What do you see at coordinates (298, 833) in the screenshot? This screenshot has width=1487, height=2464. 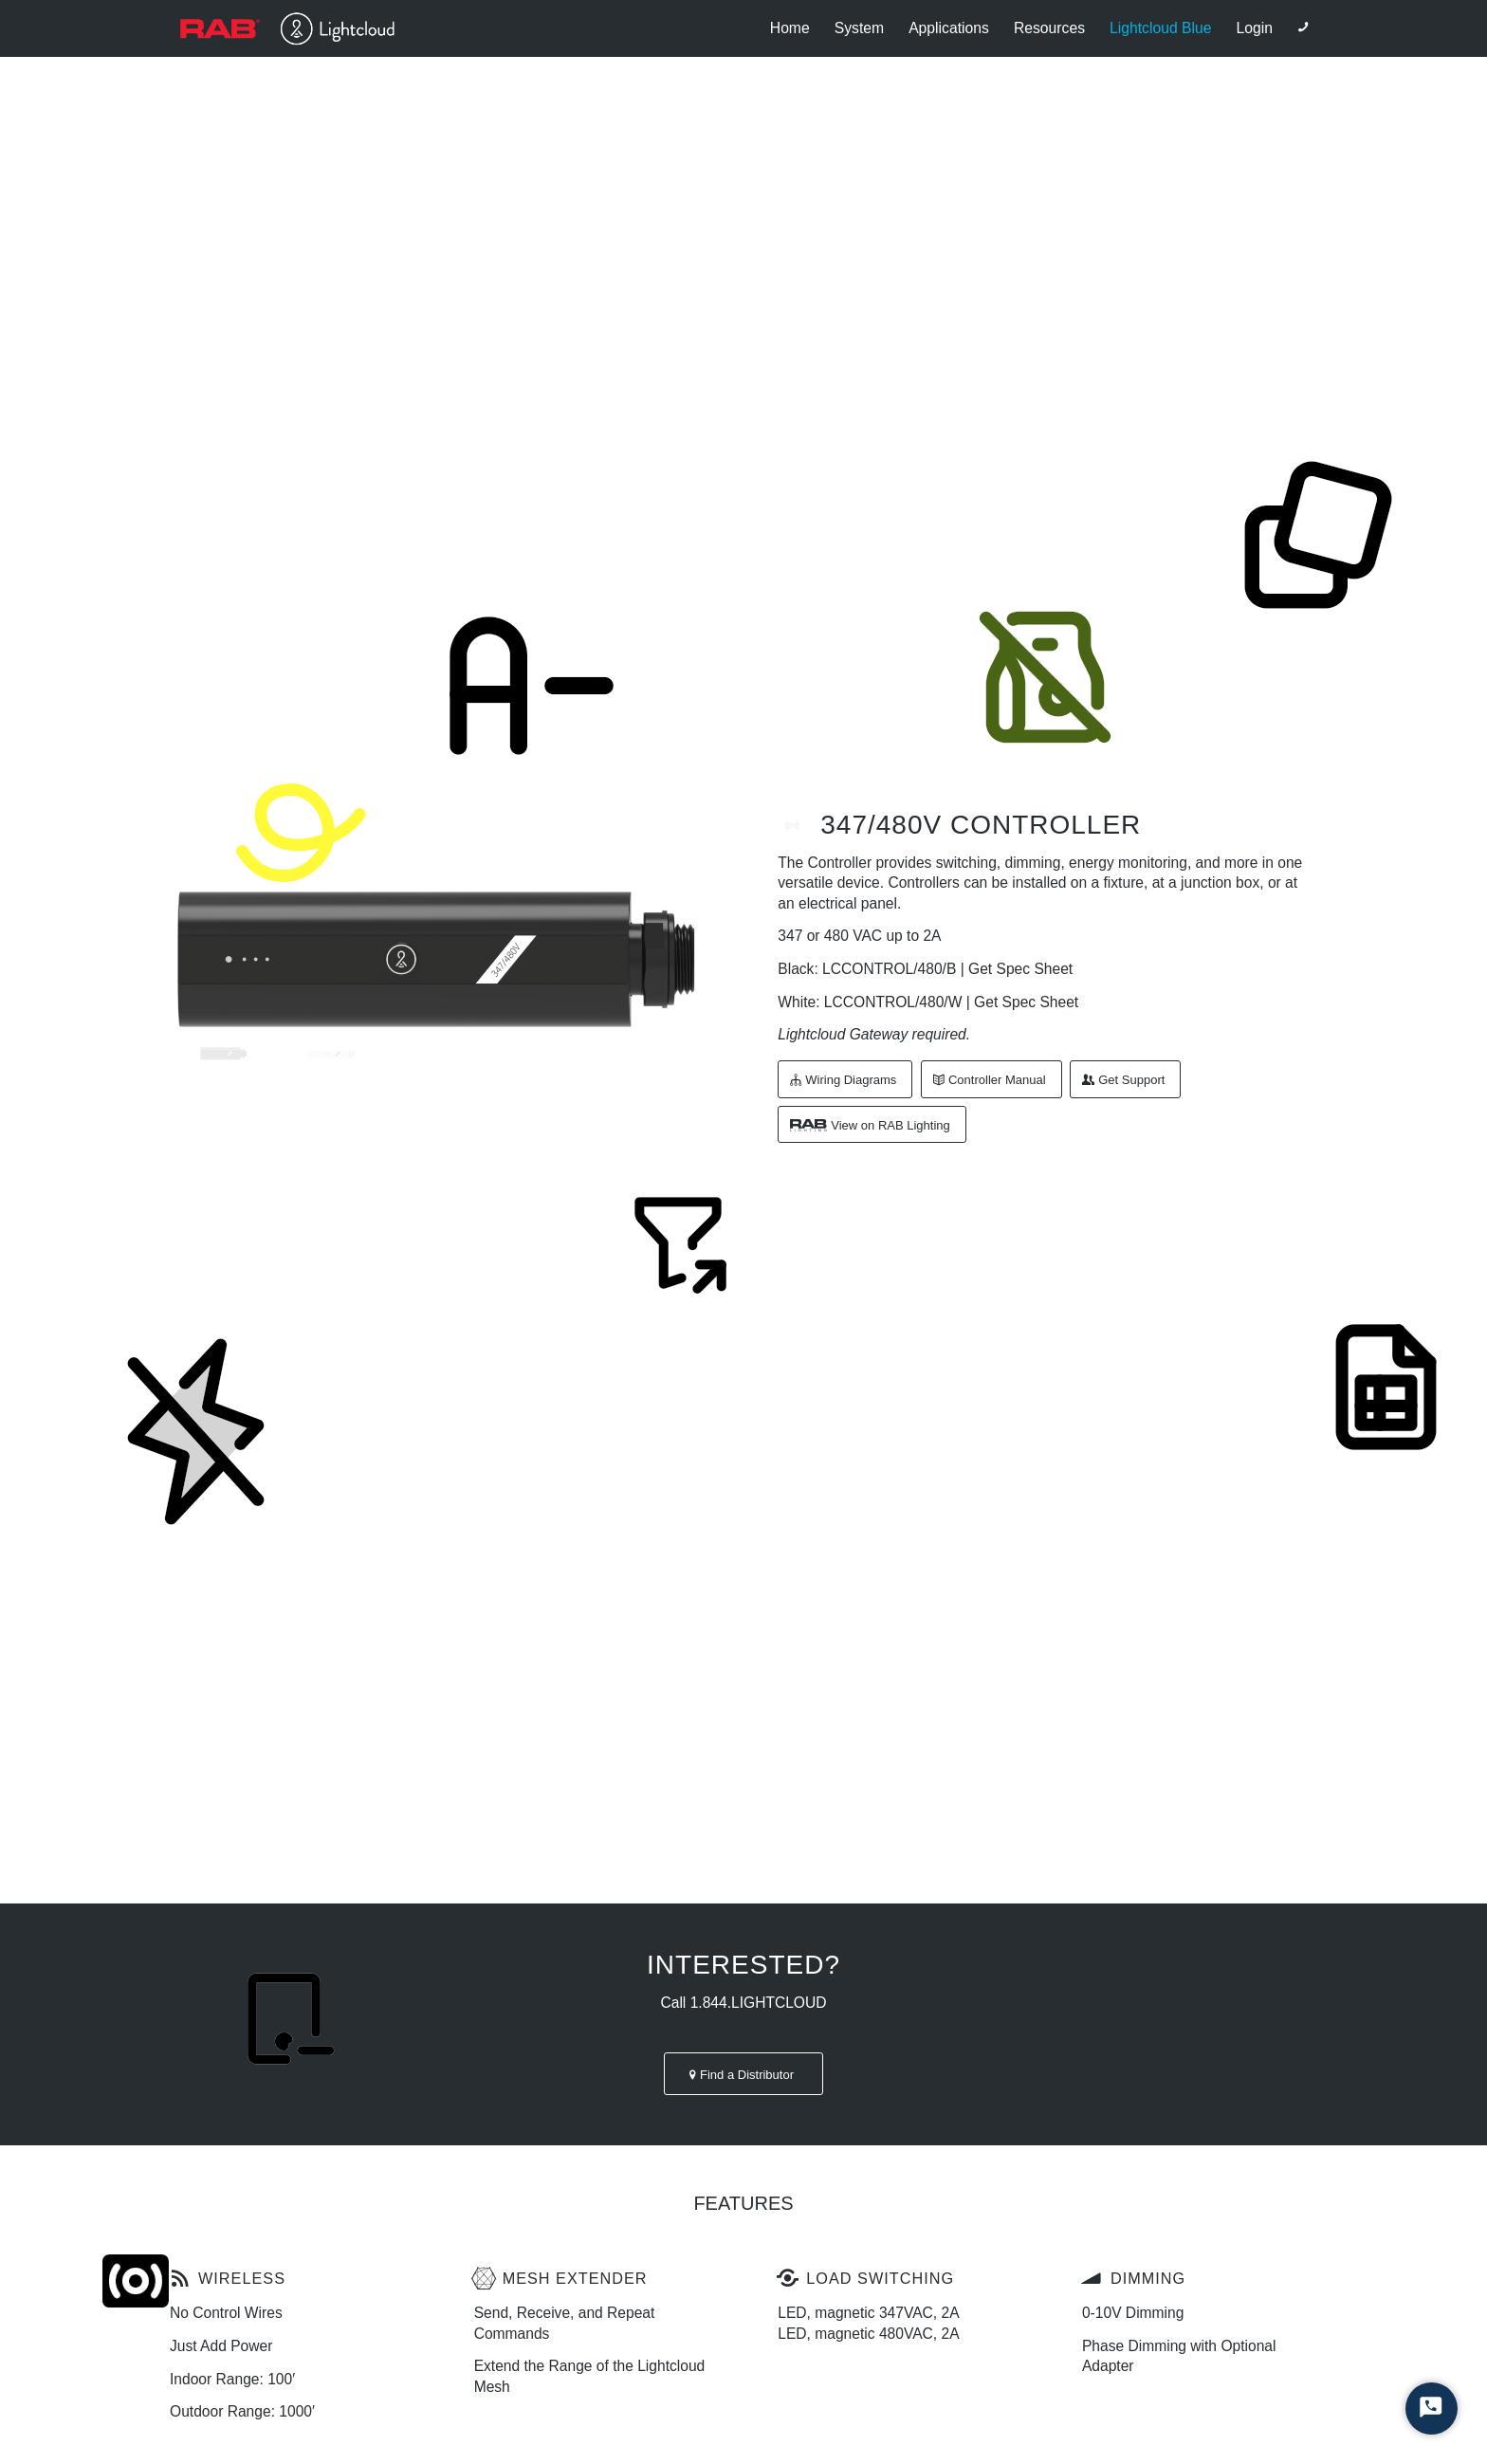 I see `access freehand drawing or annotation tools` at bounding box center [298, 833].